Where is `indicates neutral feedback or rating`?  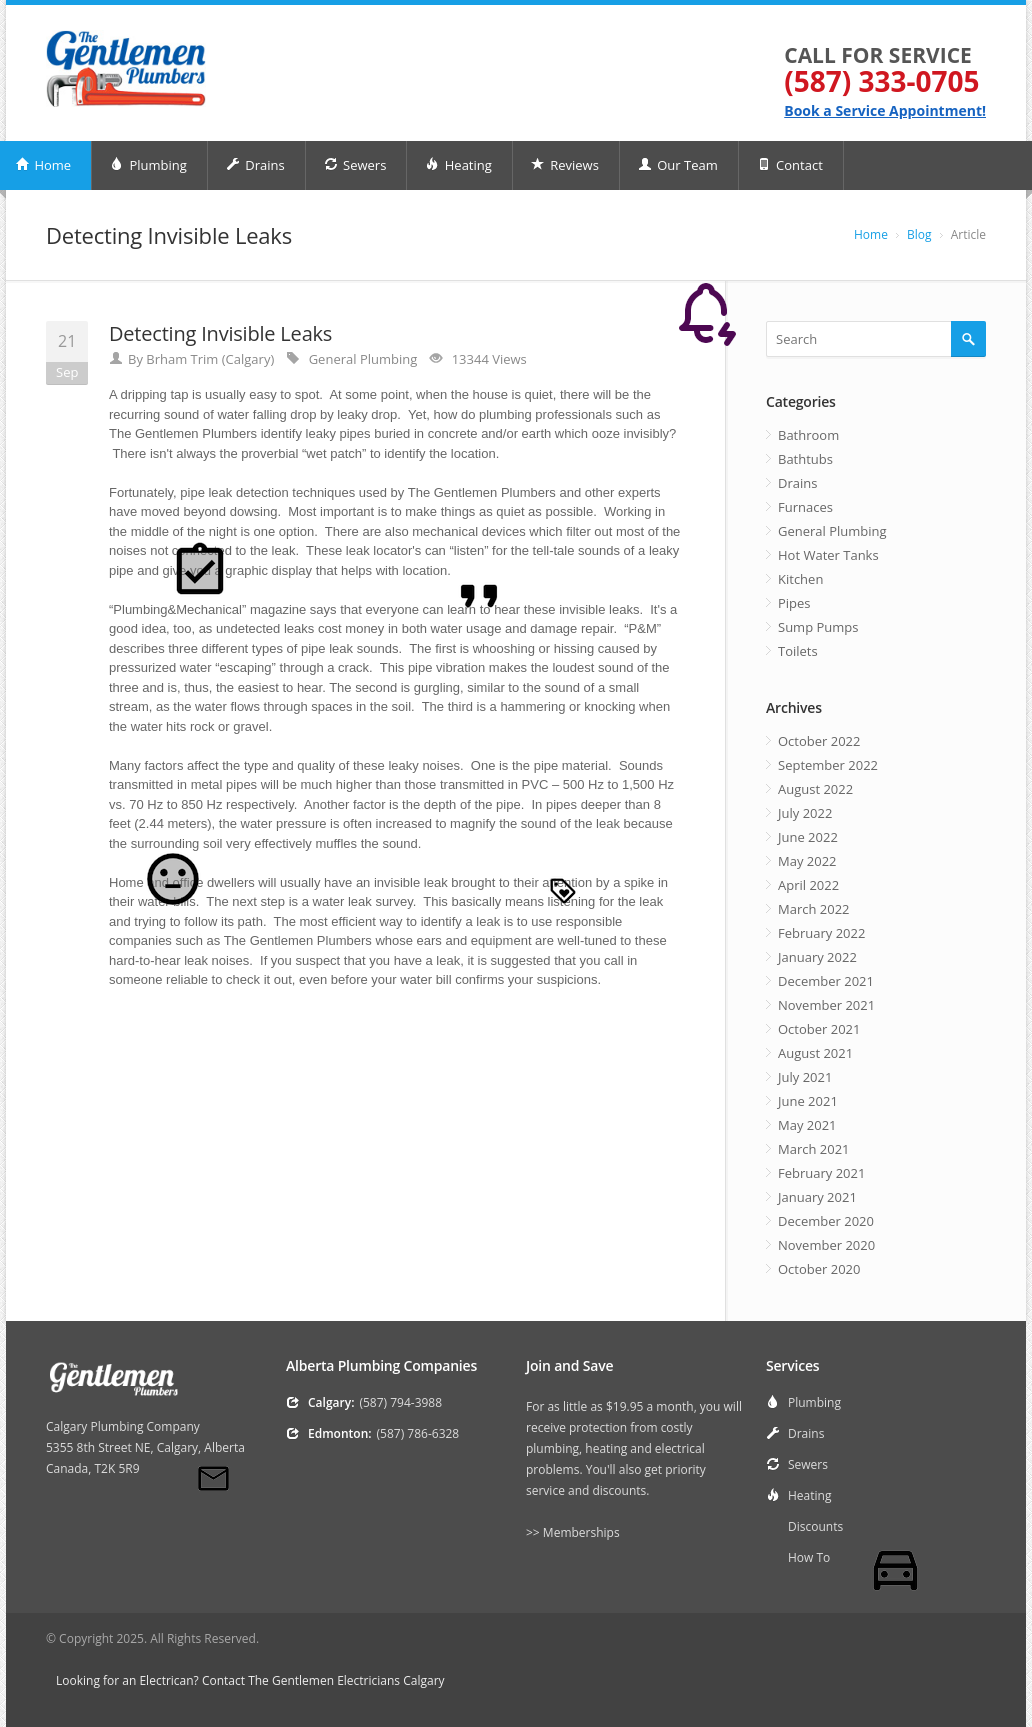 indicates neutral feedback or rating is located at coordinates (173, 879).